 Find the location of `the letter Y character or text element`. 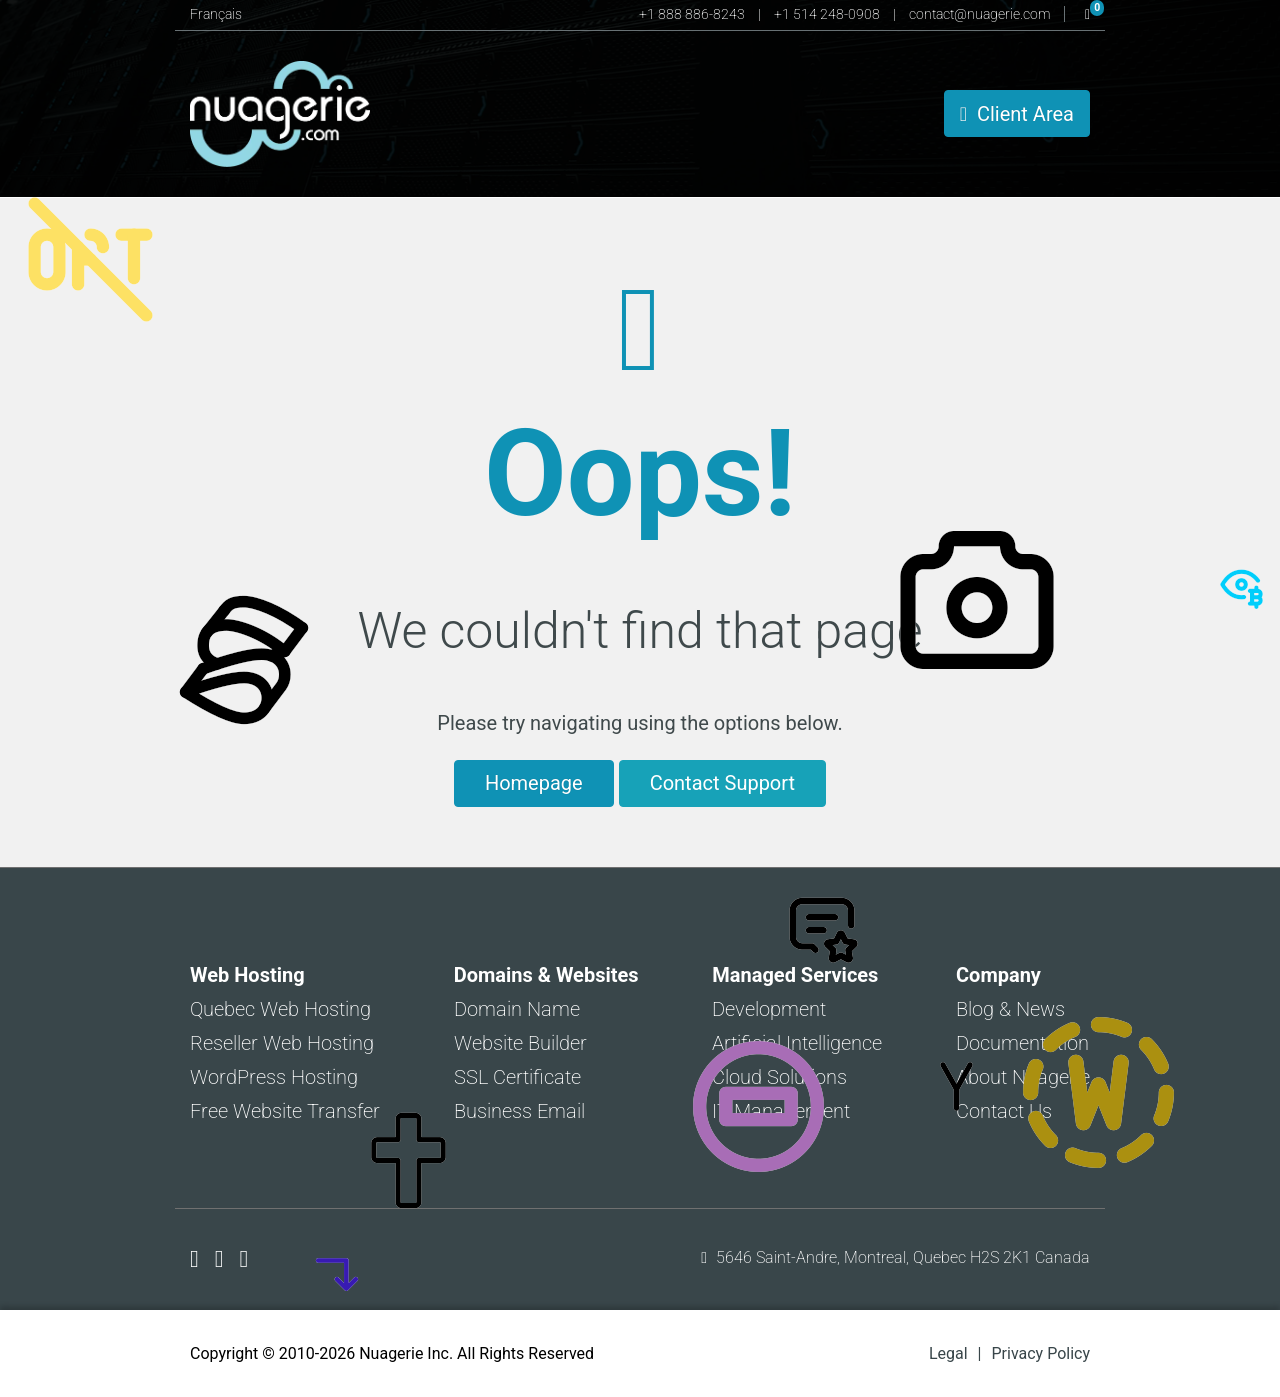

the letter Y character or text element is located at coordinates (956, 1086).